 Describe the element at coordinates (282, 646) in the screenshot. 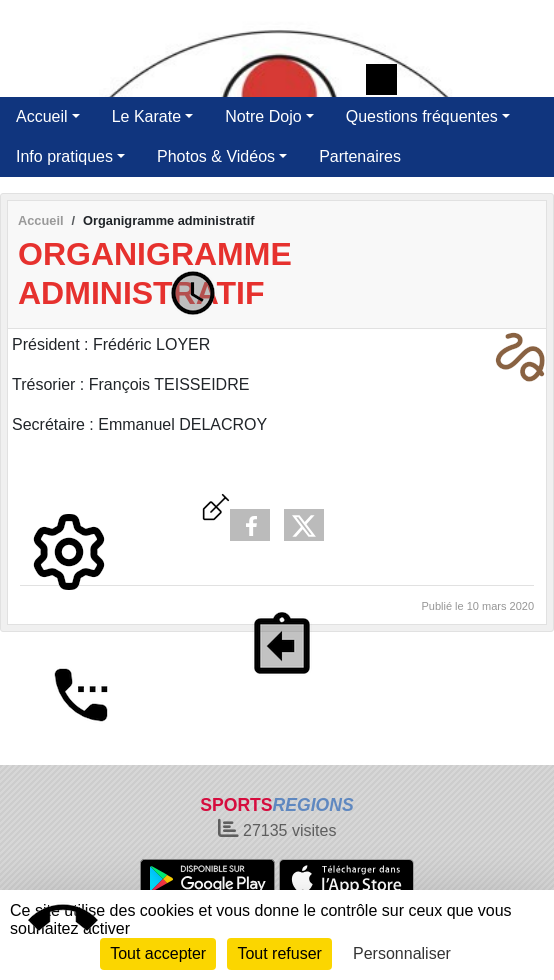

I see `return or send back an assignment` at that location.